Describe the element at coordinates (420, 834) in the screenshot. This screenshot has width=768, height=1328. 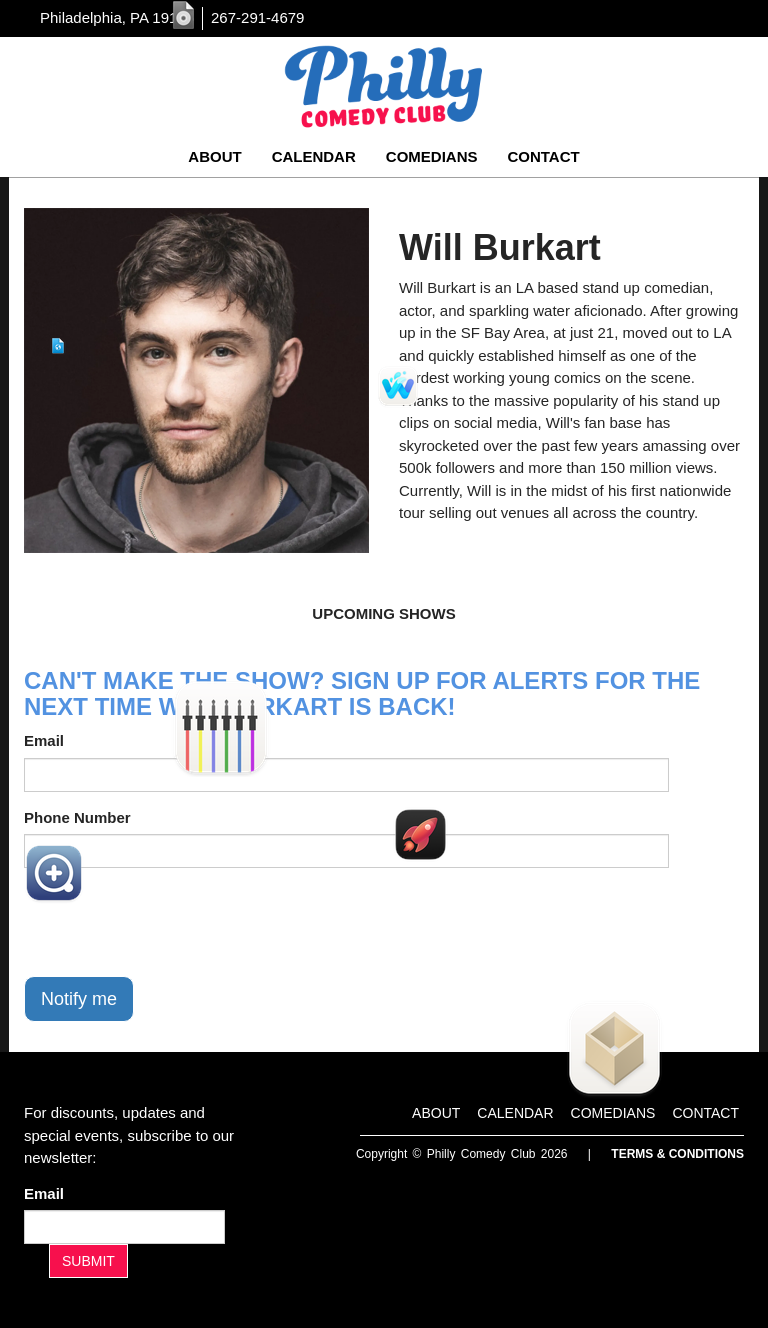
I see `open the games app or library` at that location.